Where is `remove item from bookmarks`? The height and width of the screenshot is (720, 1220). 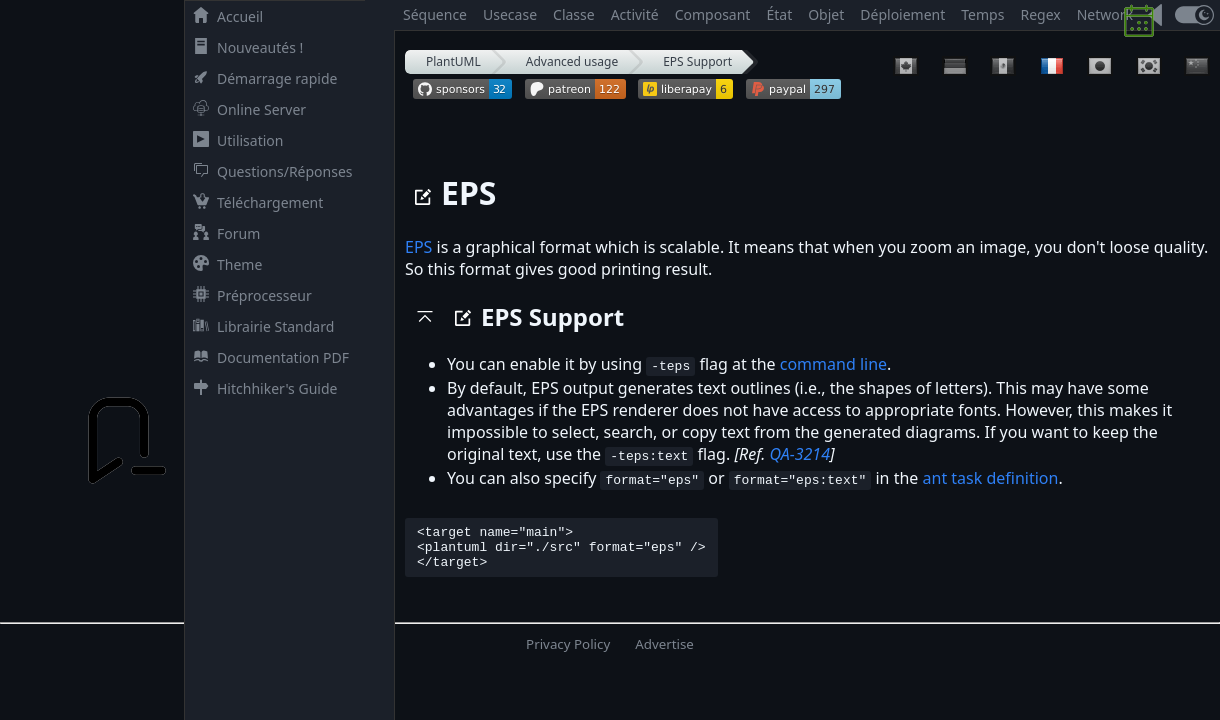 remove item from bookmarks is located at coordinates (118, 440).